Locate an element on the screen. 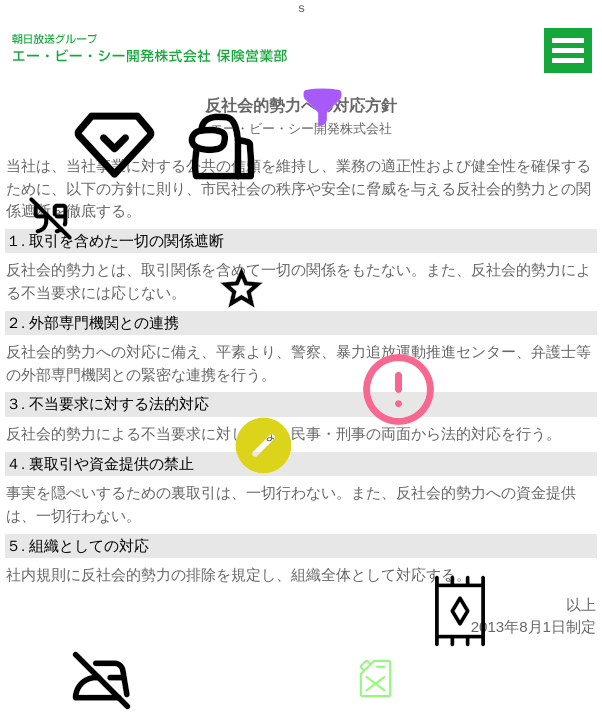  disable quotation formatting is located at coordinates (50, 218).